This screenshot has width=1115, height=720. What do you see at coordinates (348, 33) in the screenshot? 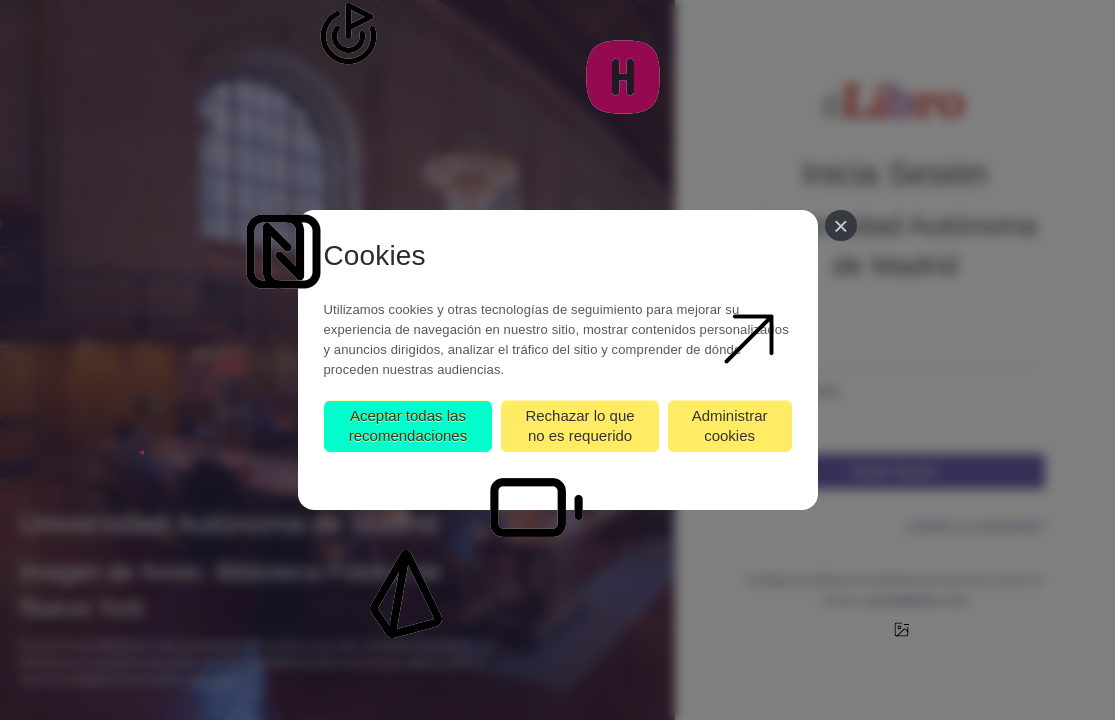
I see `set or track a goal` at bounding box center [348, 33].